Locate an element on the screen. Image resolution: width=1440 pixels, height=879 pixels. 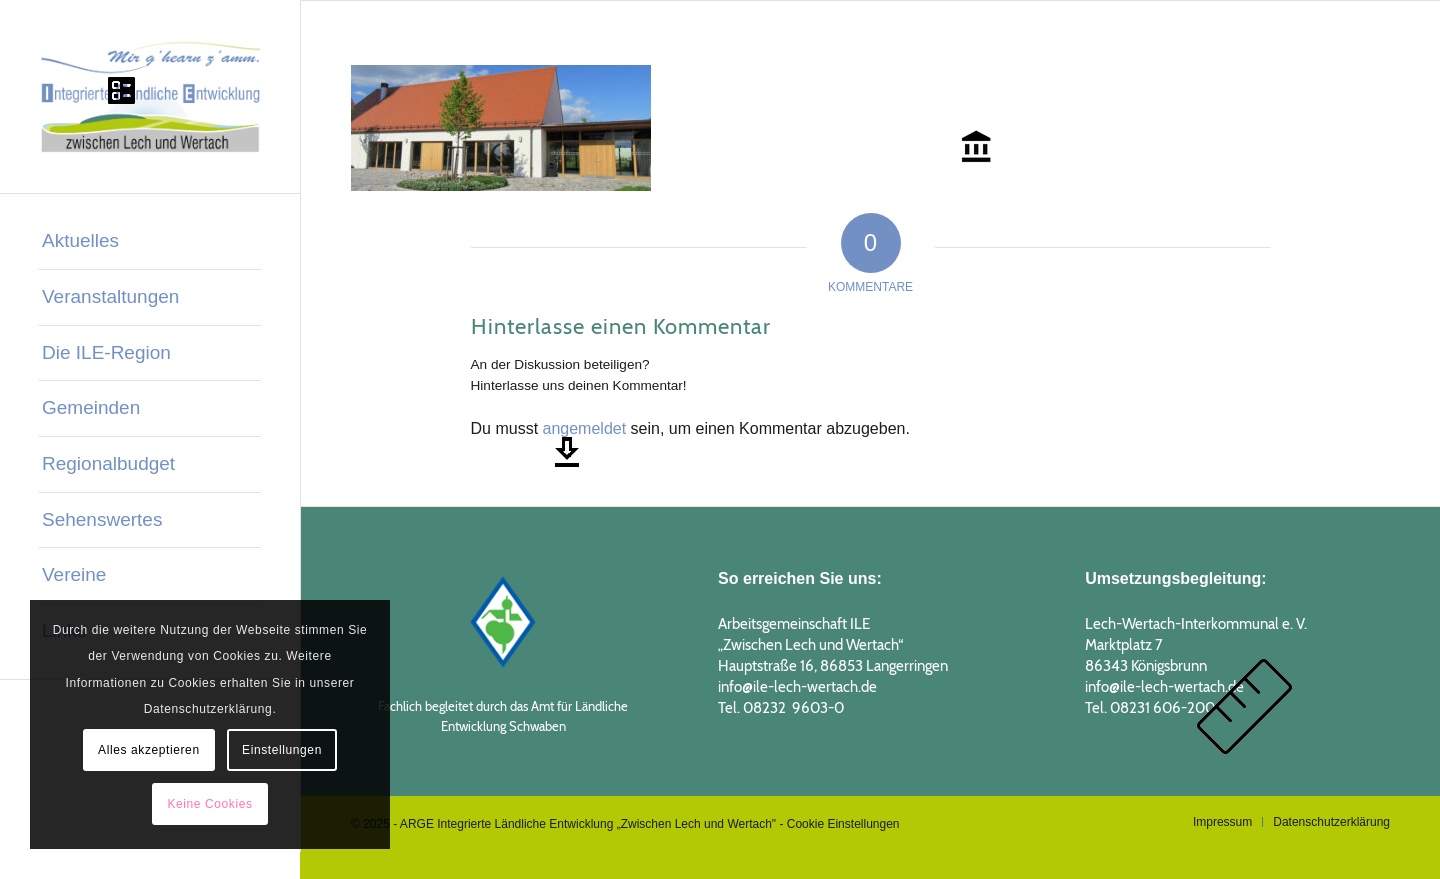
access banking or financial services is located at coordinates (977, 147).